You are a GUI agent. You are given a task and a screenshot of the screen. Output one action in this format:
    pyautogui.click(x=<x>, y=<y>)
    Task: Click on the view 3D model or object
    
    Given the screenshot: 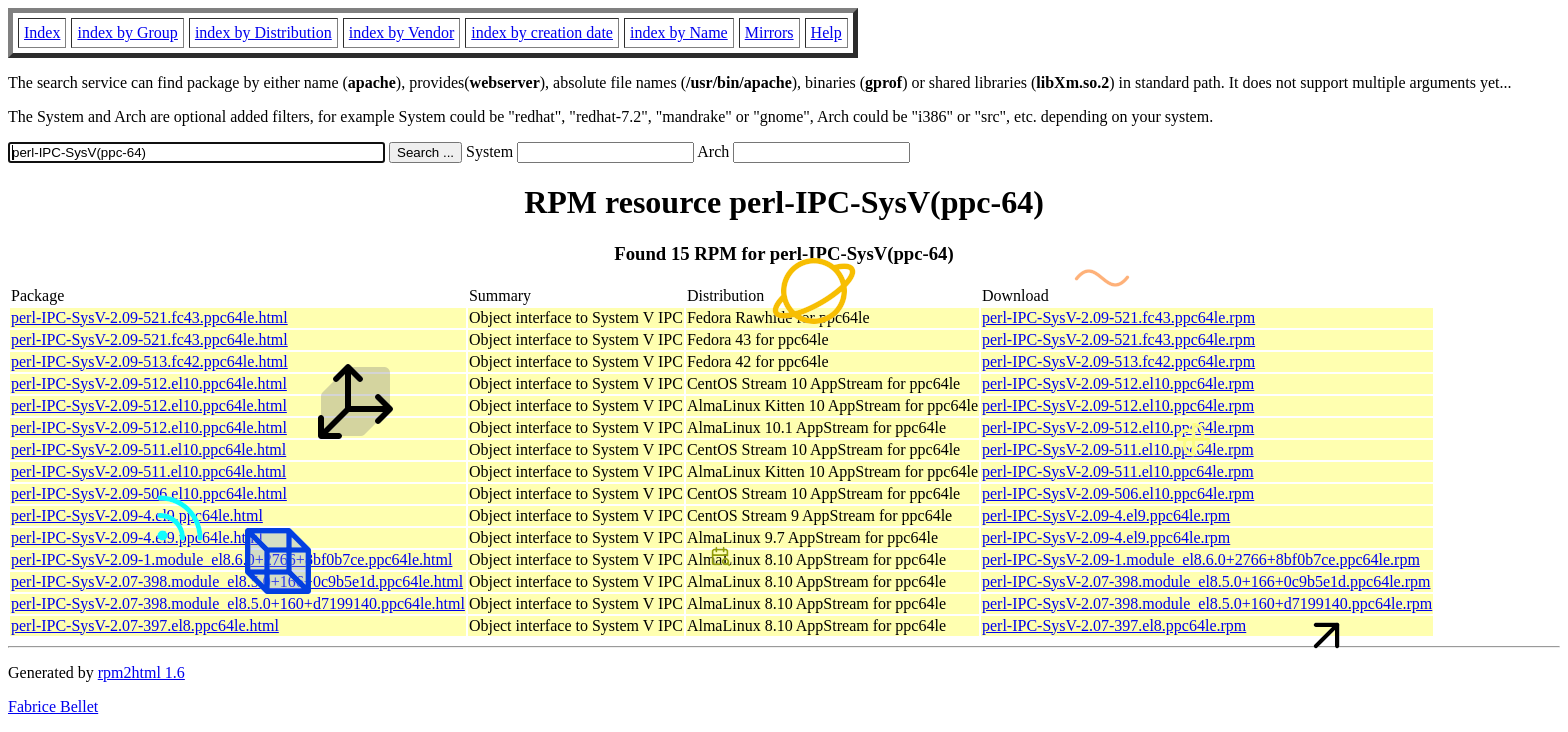 What is the action you would take?
    pyautogui.click(x=278, y=561)
    